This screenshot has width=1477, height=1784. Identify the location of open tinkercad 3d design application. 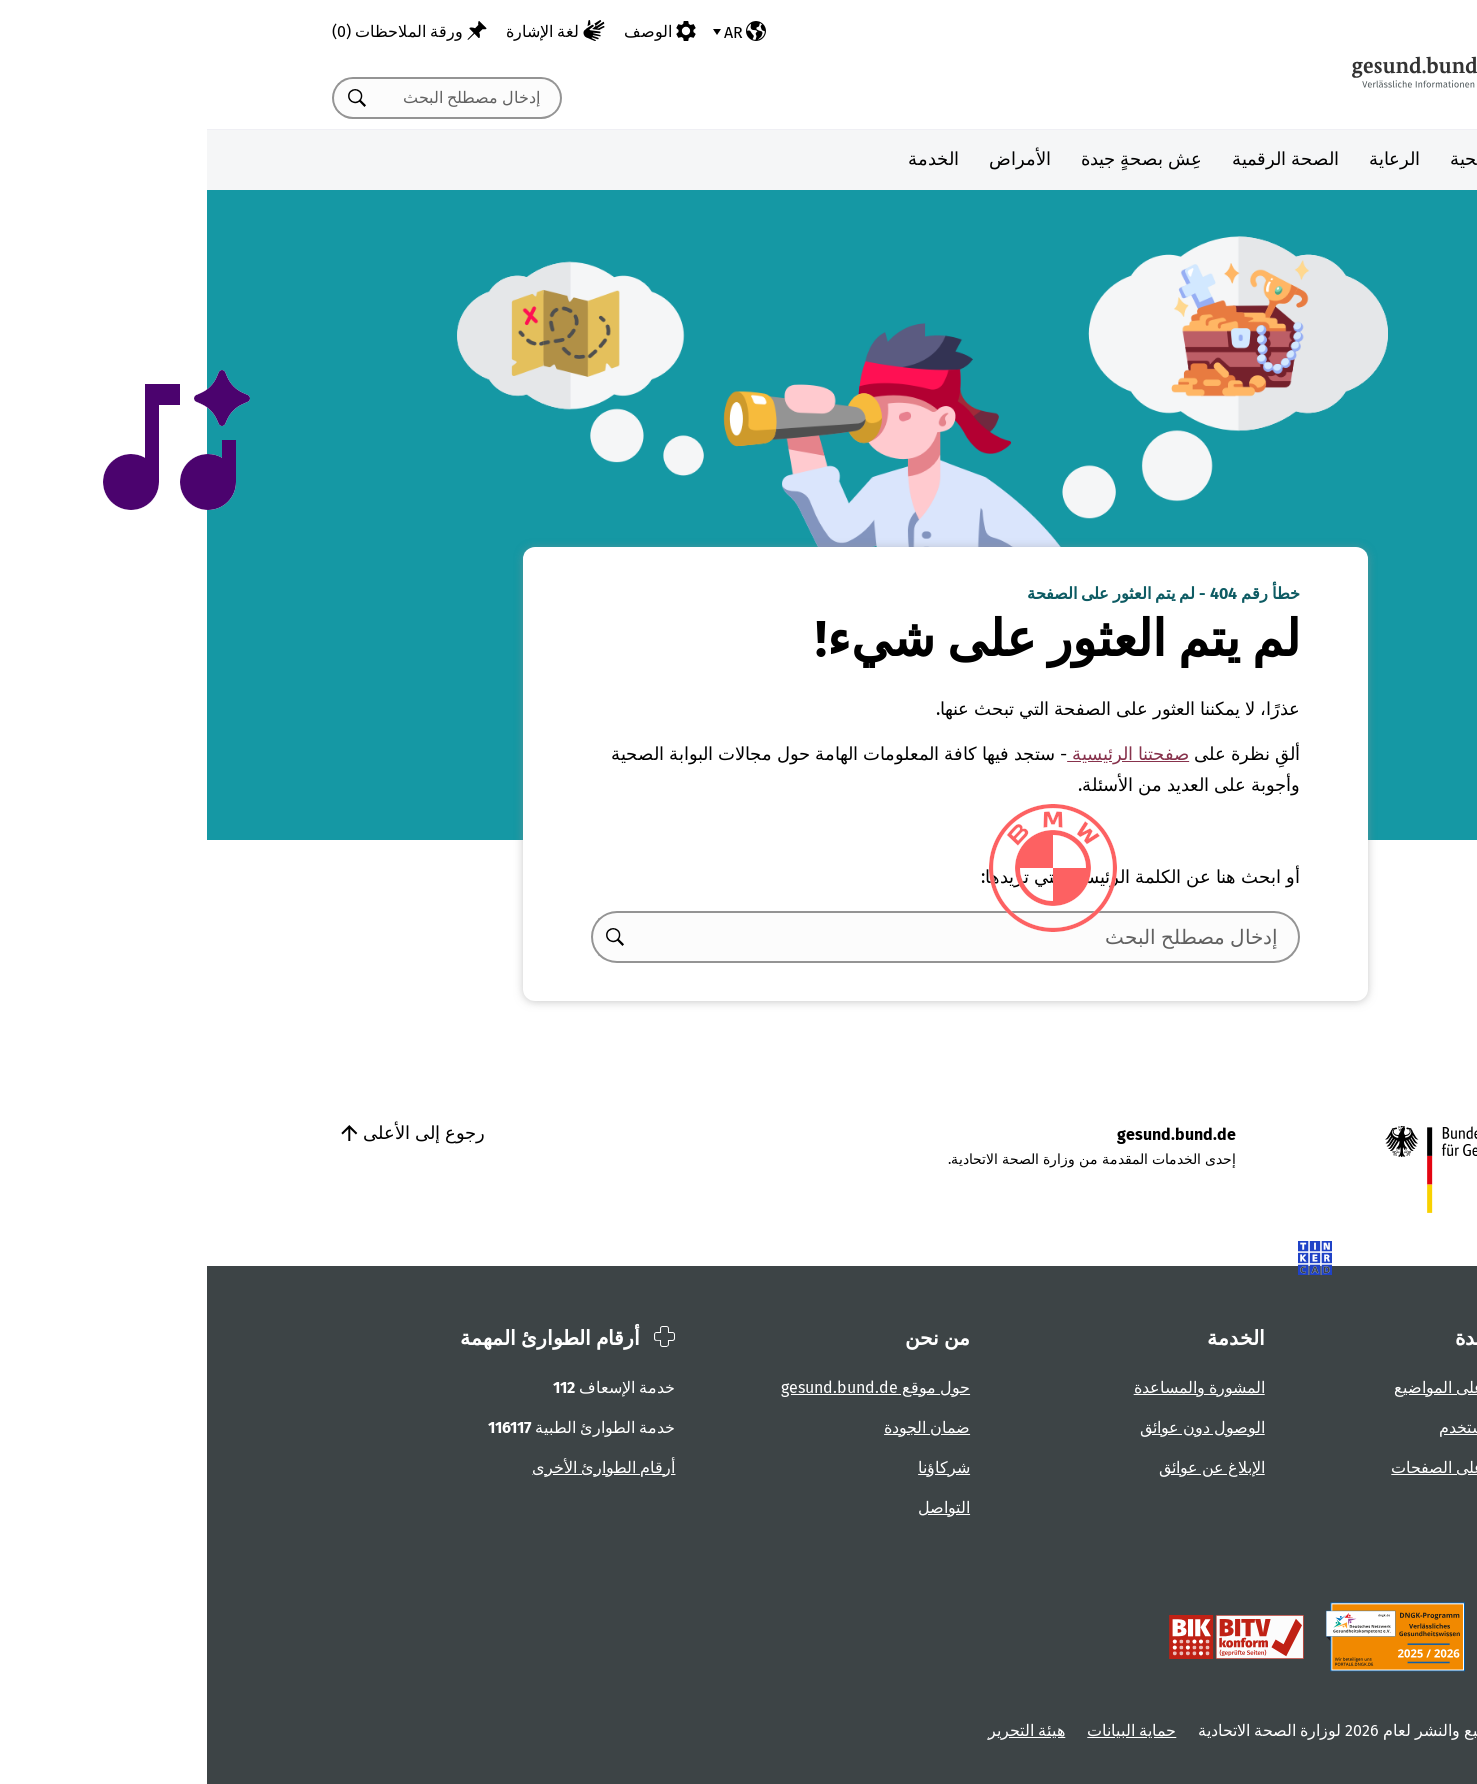
(1315, 1258).